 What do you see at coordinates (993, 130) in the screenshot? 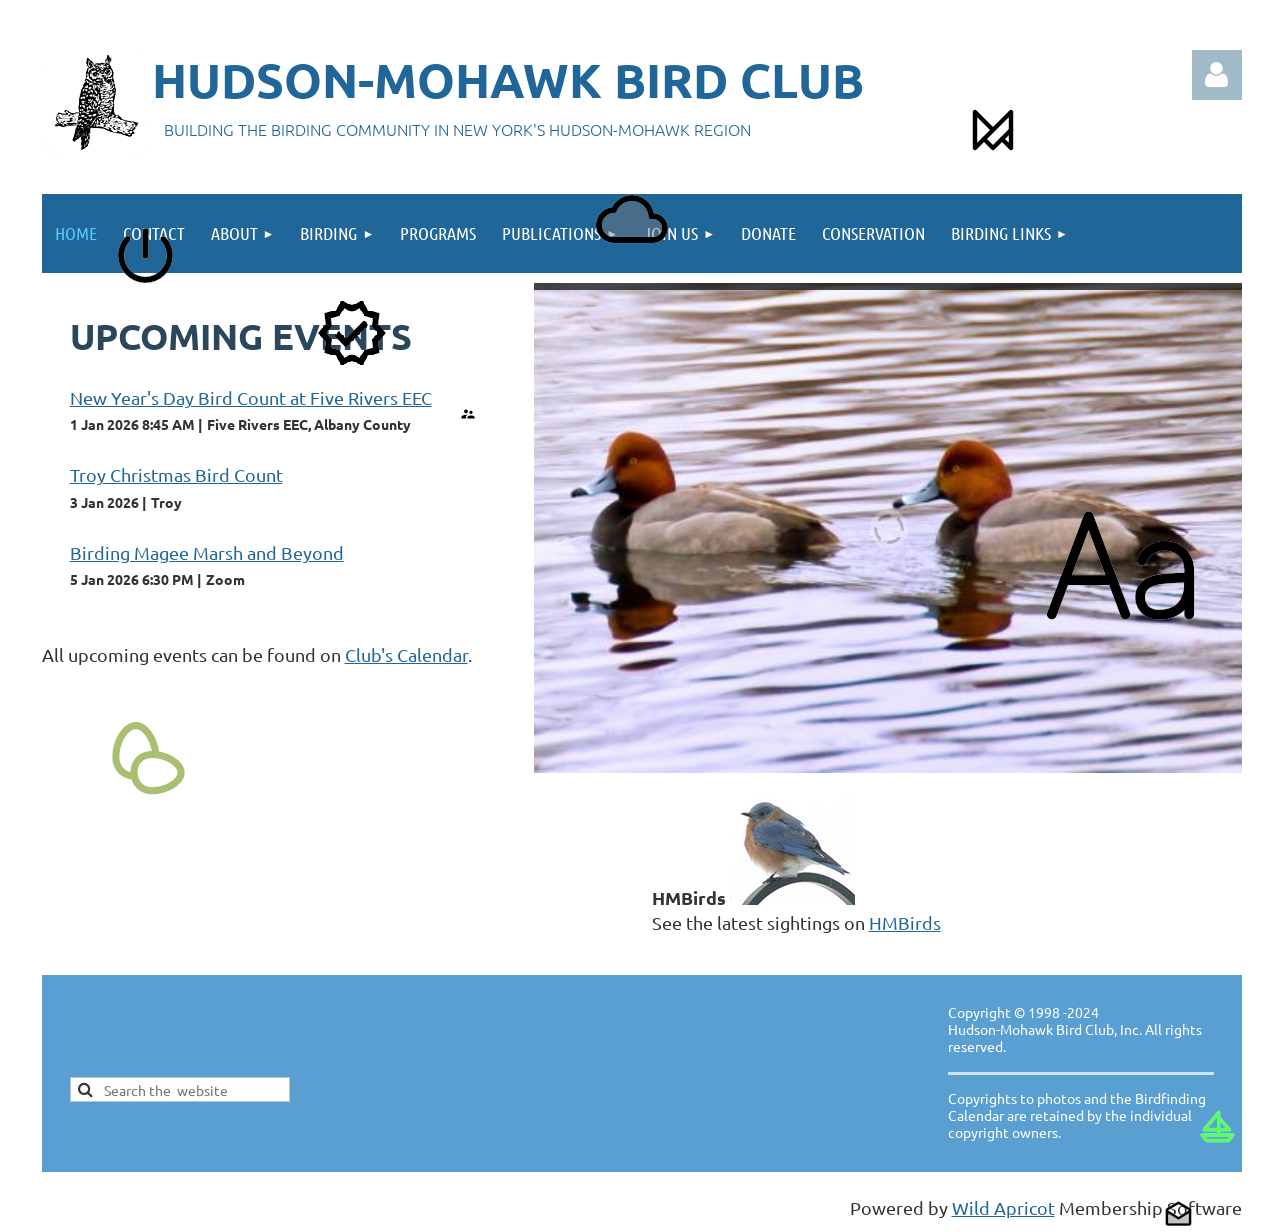
I see `framer motion library logo` at bounding box center [993, 130].